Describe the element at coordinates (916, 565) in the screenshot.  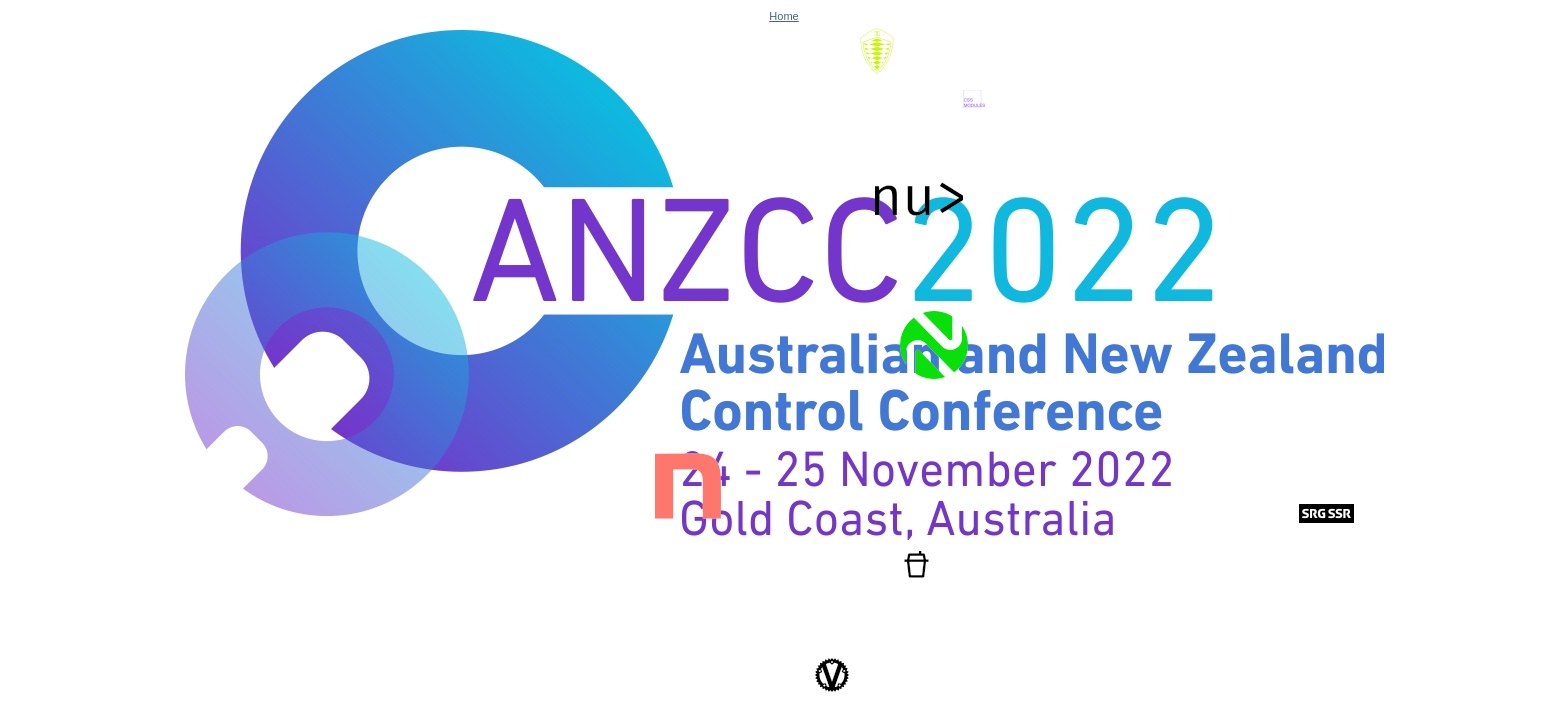
I see `view food and drink options` at that location.